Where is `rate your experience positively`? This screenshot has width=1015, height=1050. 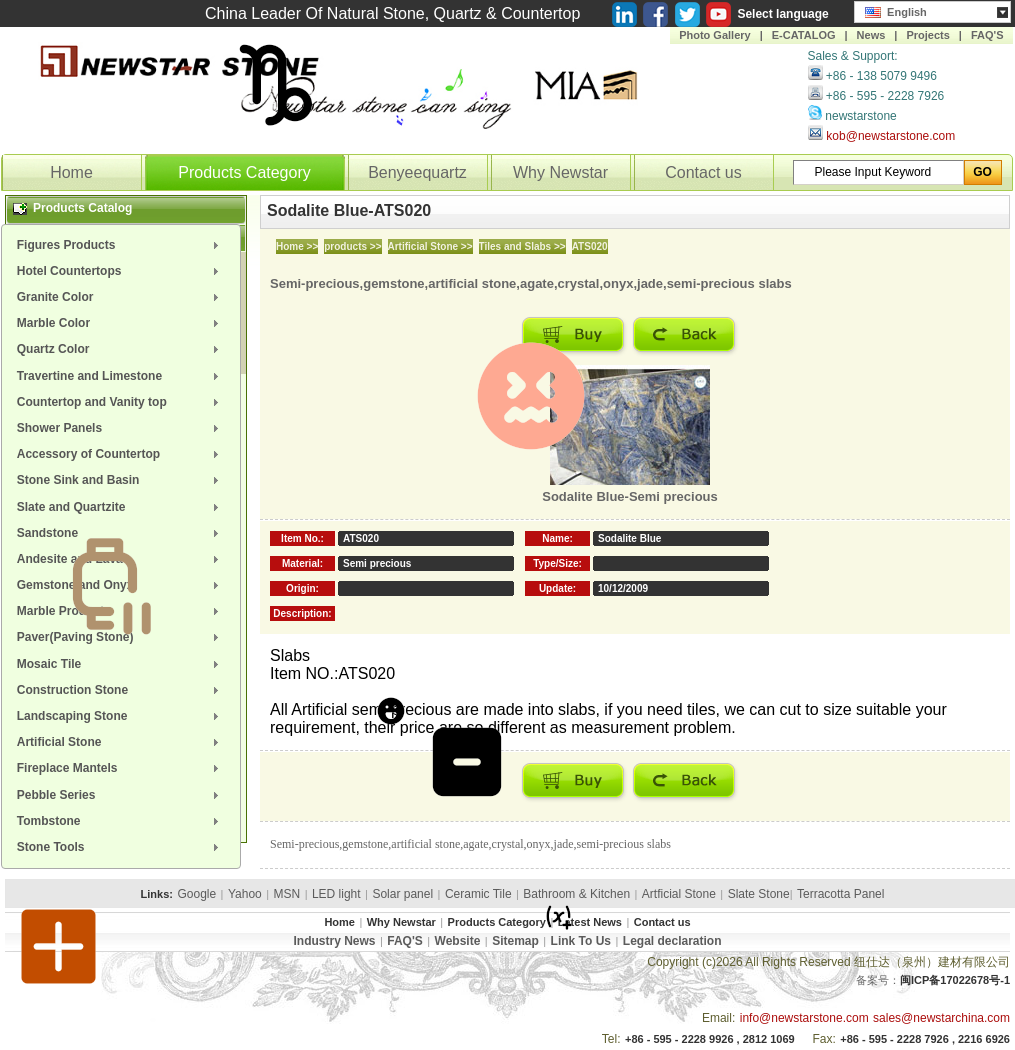
rate your experience positively is located at coordinates (391, 711).